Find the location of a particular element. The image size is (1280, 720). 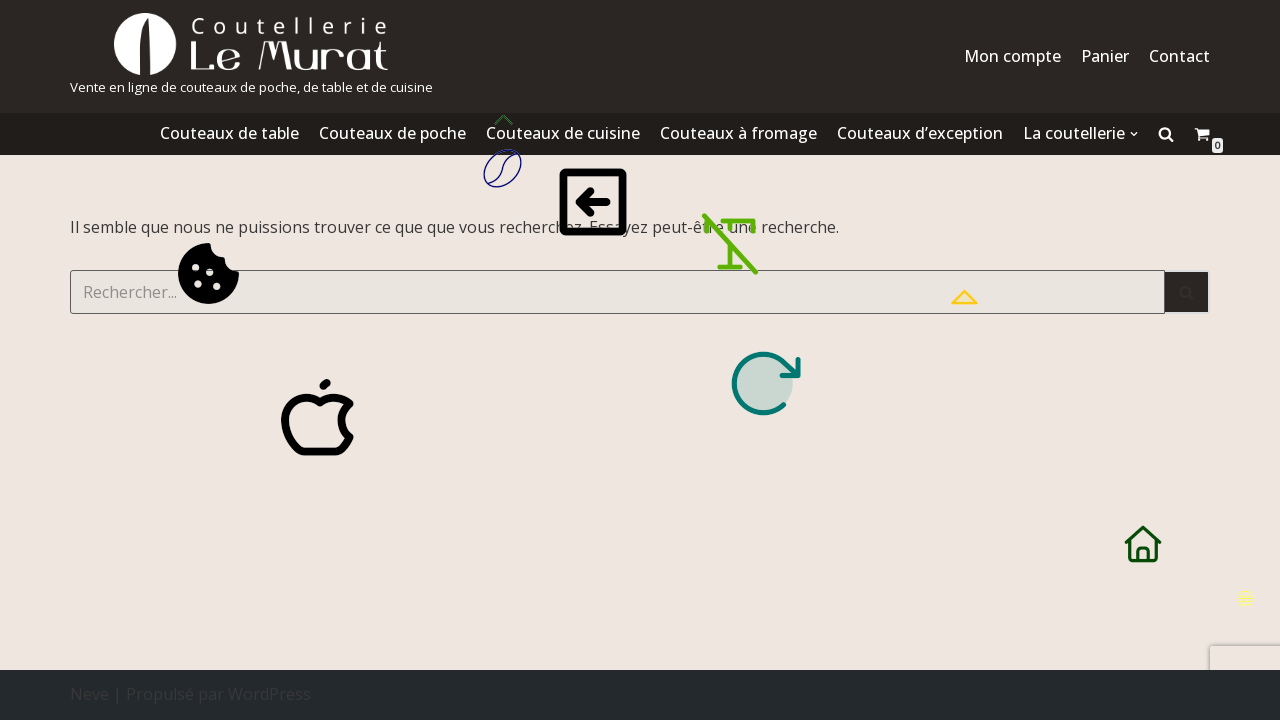

disable text formatting is located at coordinates (730, 244).